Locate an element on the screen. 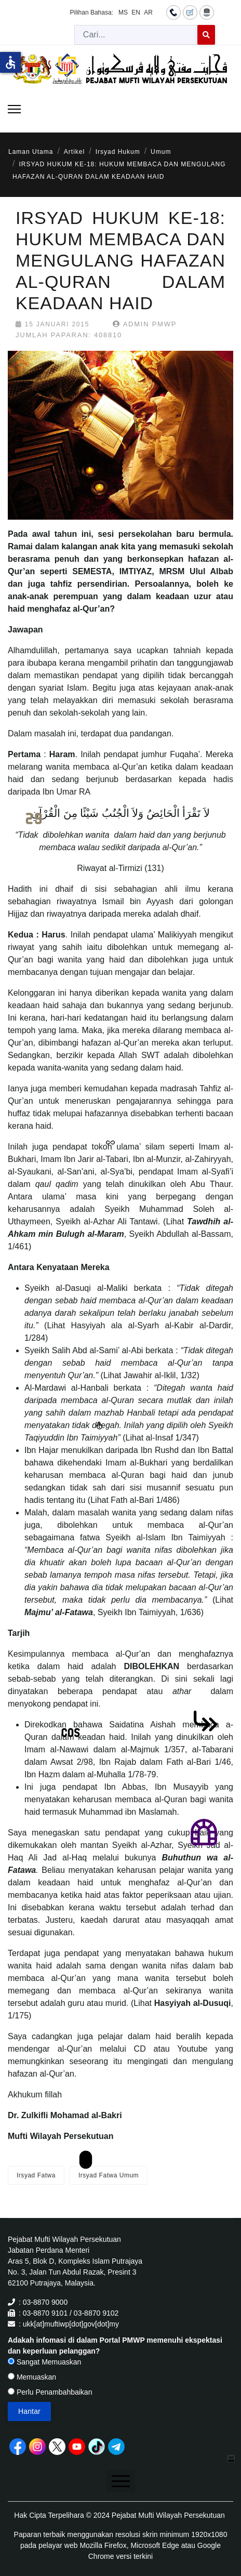 The height and width of the screenshot is (2576, 241). access tunnel or underground passage information is located at coordinates (204, 1832).